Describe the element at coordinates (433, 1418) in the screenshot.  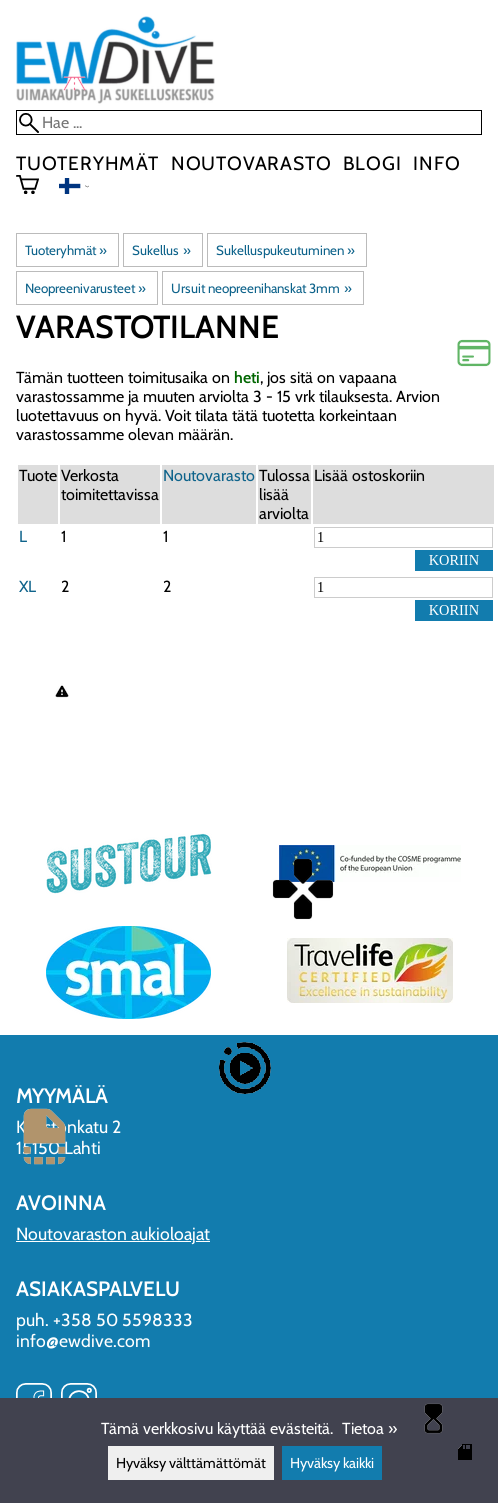
I see `indicates loading or processing in progress` at that location.